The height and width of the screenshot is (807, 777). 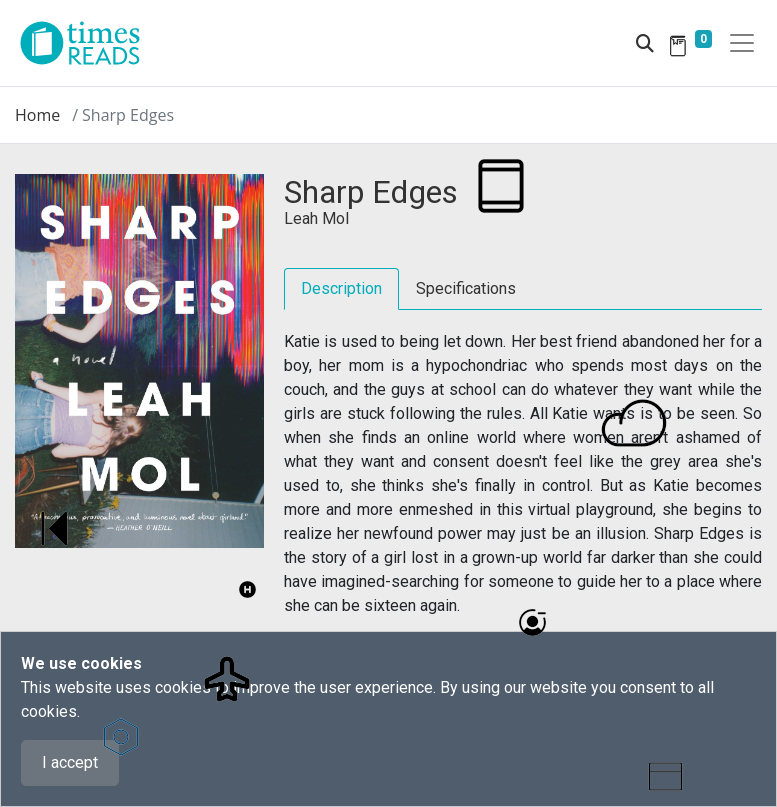 I want to click on enable airplane mode, so click(x=227, y=679).